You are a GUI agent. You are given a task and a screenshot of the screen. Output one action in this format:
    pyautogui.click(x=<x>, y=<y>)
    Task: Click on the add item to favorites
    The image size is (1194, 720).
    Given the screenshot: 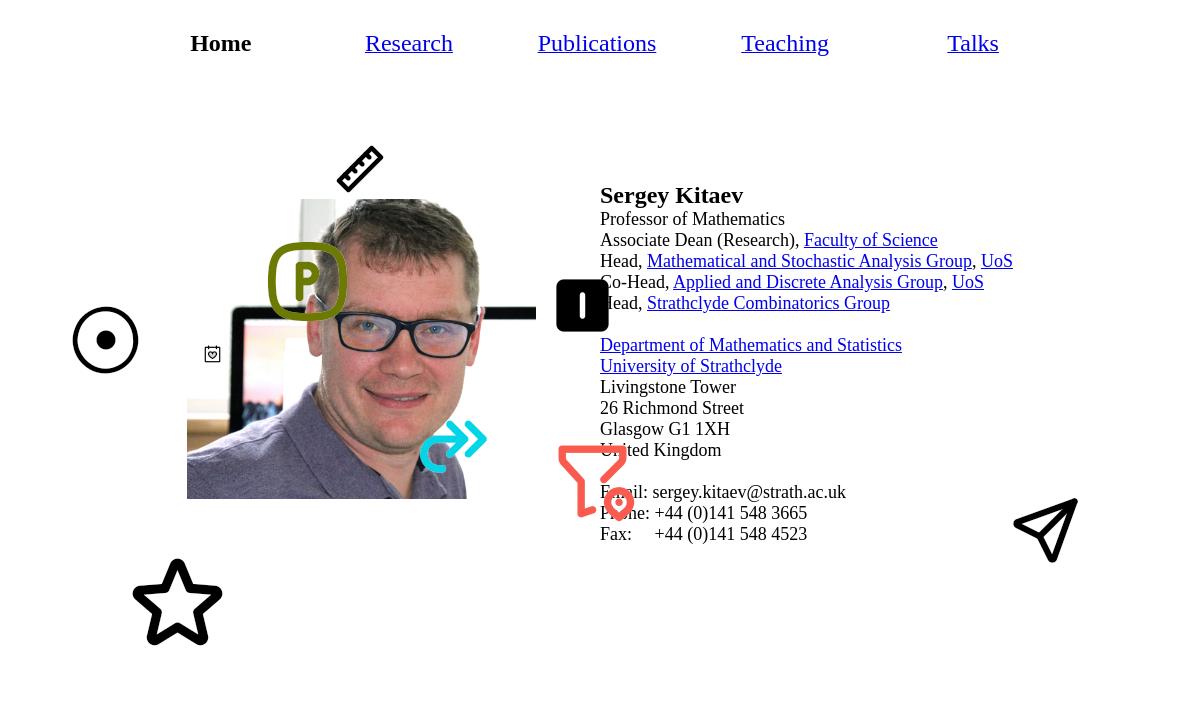 What is the action you would take?
    pyautogui.click(x=177, y=603)
    